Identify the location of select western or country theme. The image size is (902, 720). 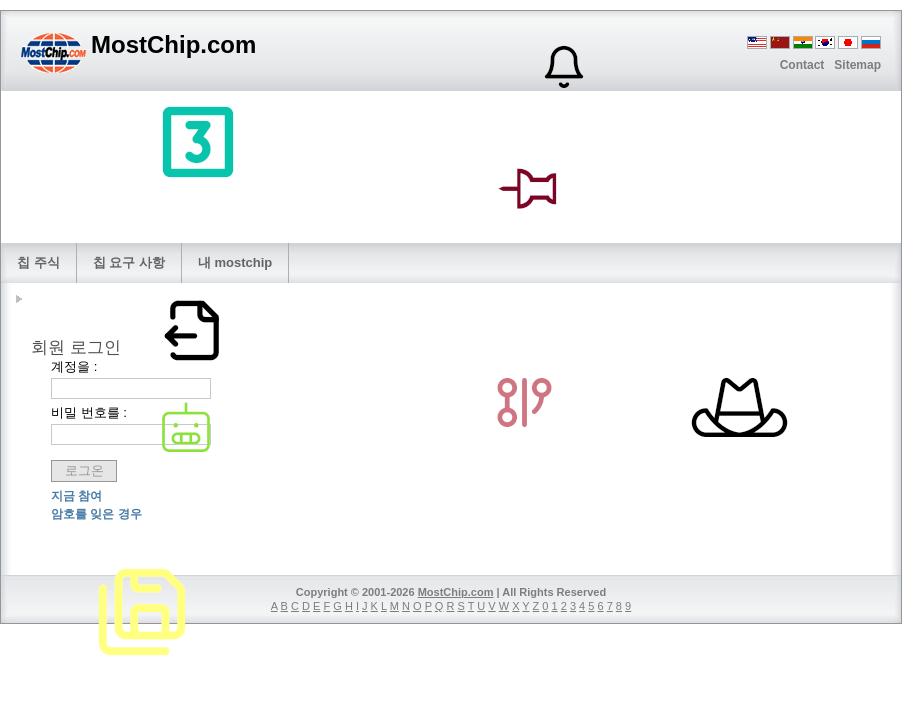
(739, 410).